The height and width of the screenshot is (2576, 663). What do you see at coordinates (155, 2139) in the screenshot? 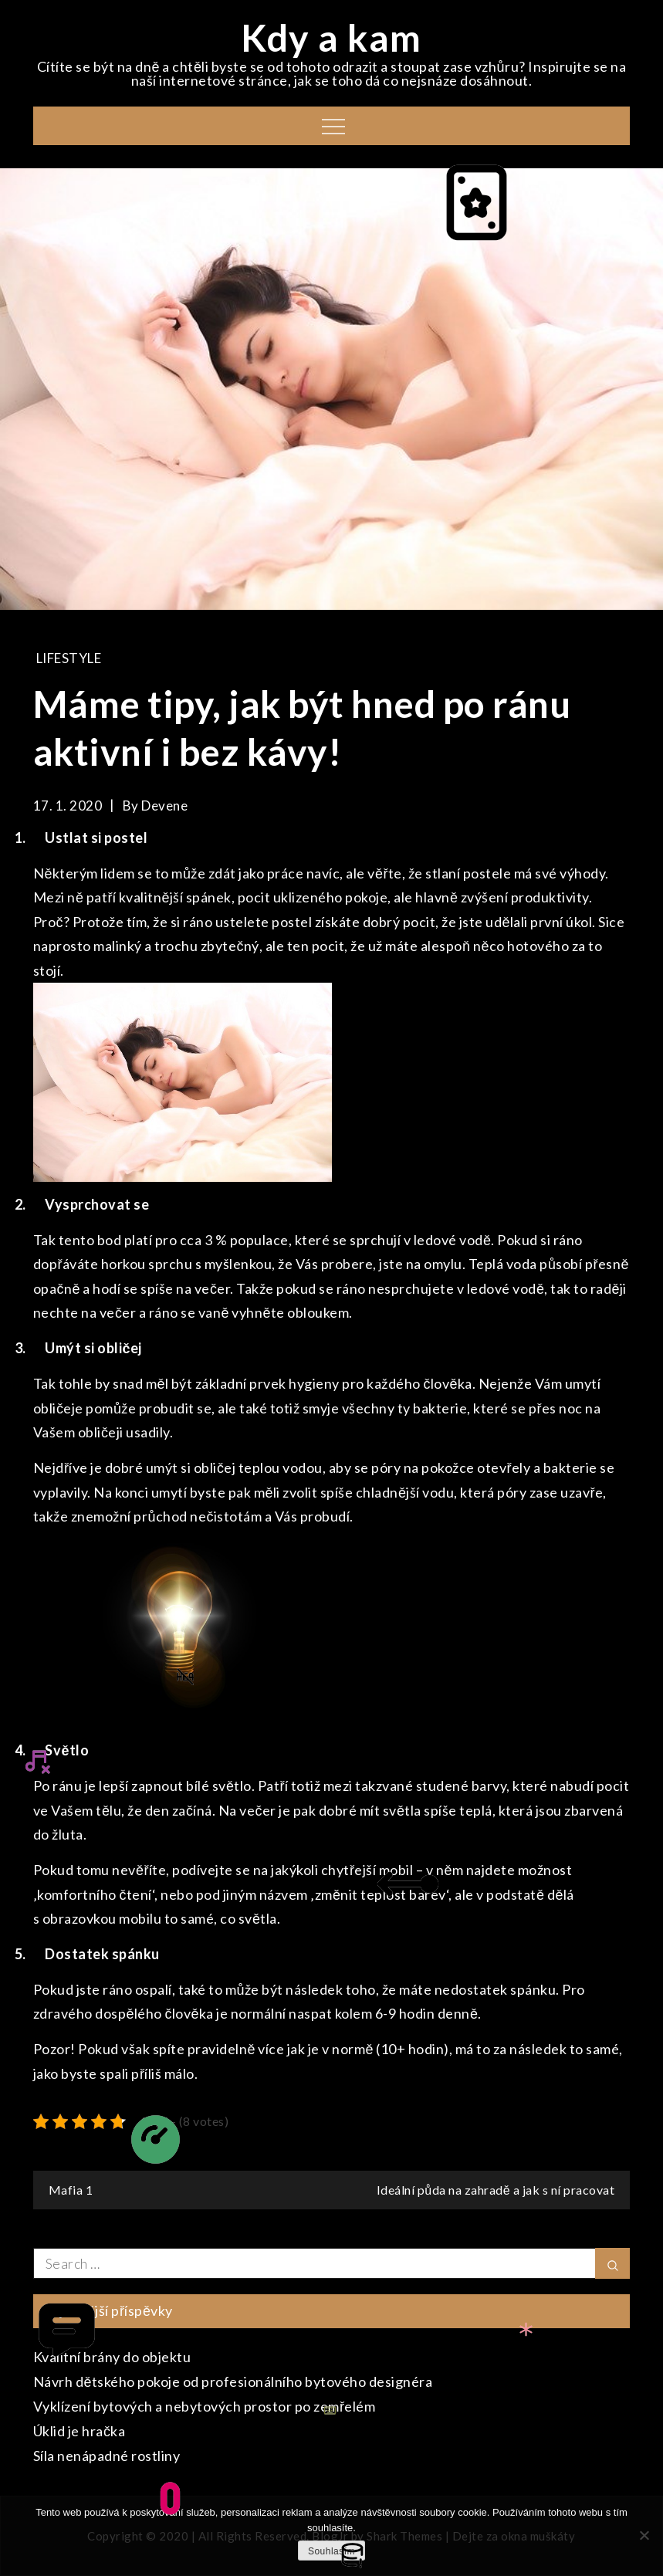
I see `view performance metrics or speed` at bounding box center [155, 2139].